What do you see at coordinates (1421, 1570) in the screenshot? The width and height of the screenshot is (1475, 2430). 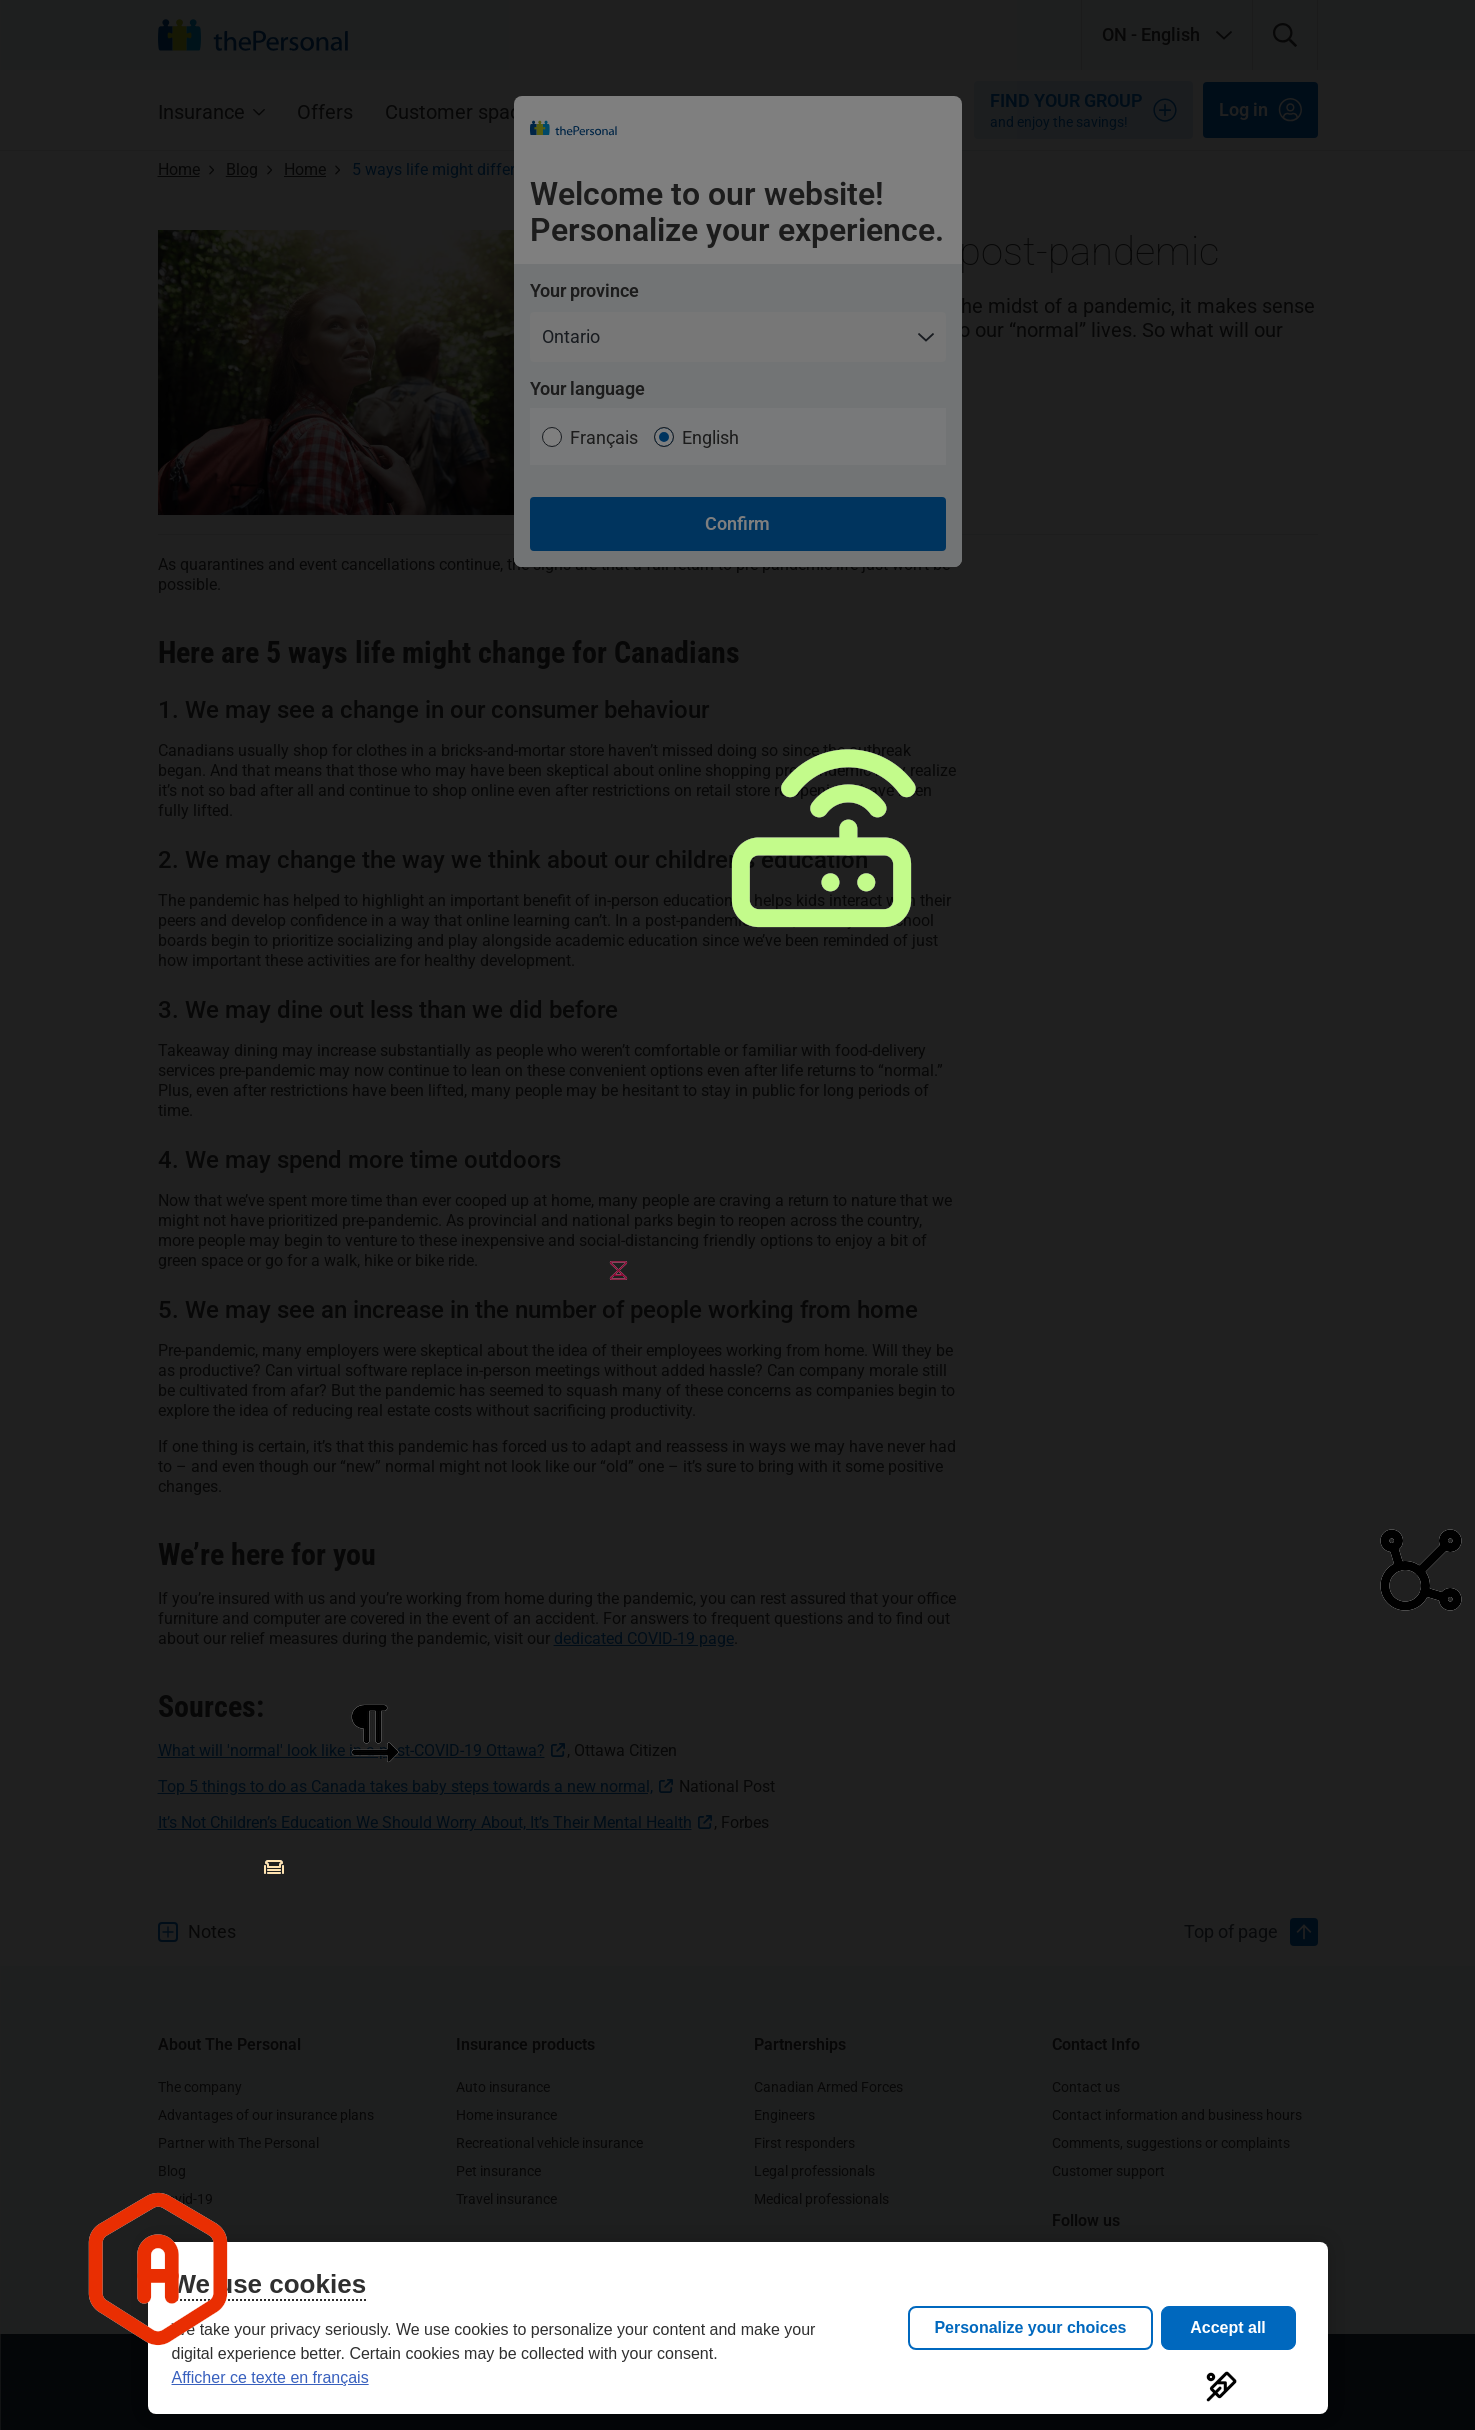 I see `access affiliate or referral program` at bounding box center [1421, 1570].